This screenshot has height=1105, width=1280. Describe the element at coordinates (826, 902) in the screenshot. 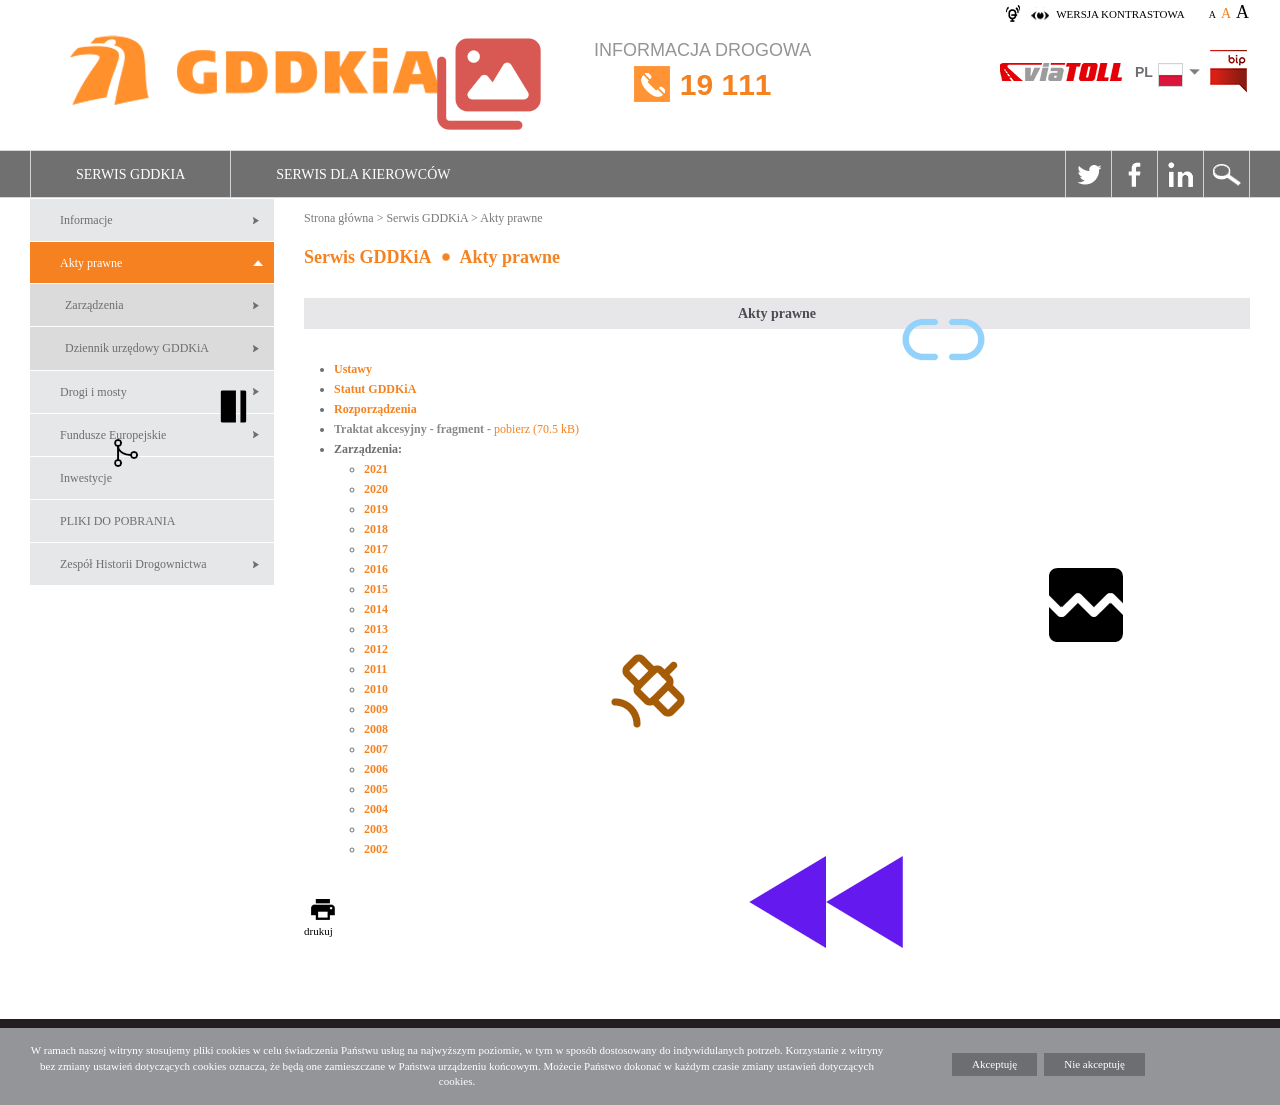

I see `skip to previous track` at that location.